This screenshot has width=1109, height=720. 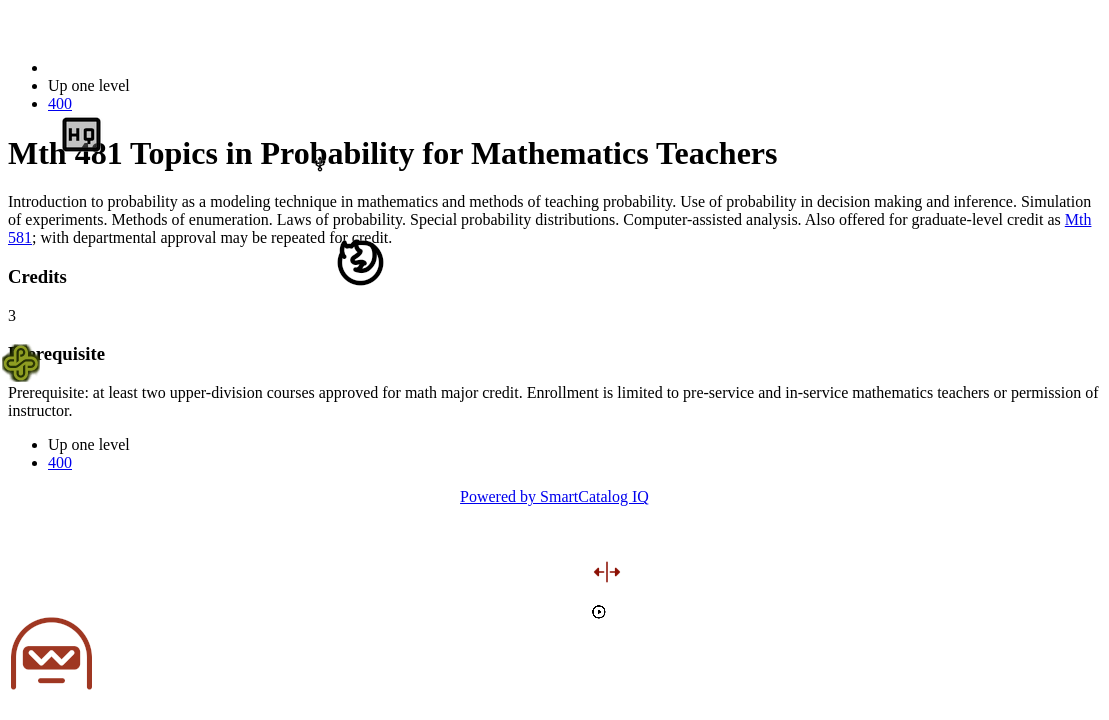 What do you see at coordinates (81, 134) in the screenshot?
I see `toggle high quality video or audio playback` at bounding box center [81, 134].